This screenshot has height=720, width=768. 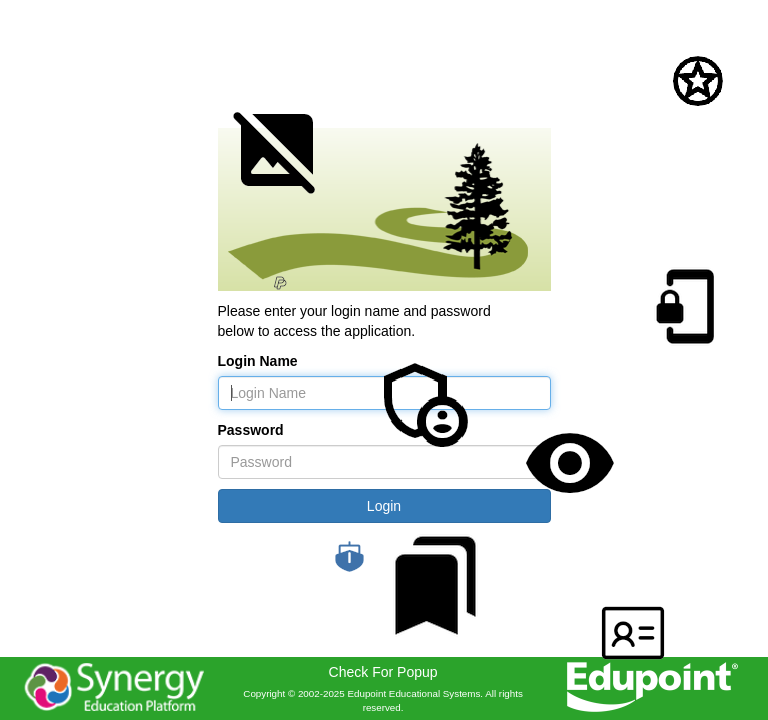 I want to click on view your saved bookmarks, so click(x=435, y=585).